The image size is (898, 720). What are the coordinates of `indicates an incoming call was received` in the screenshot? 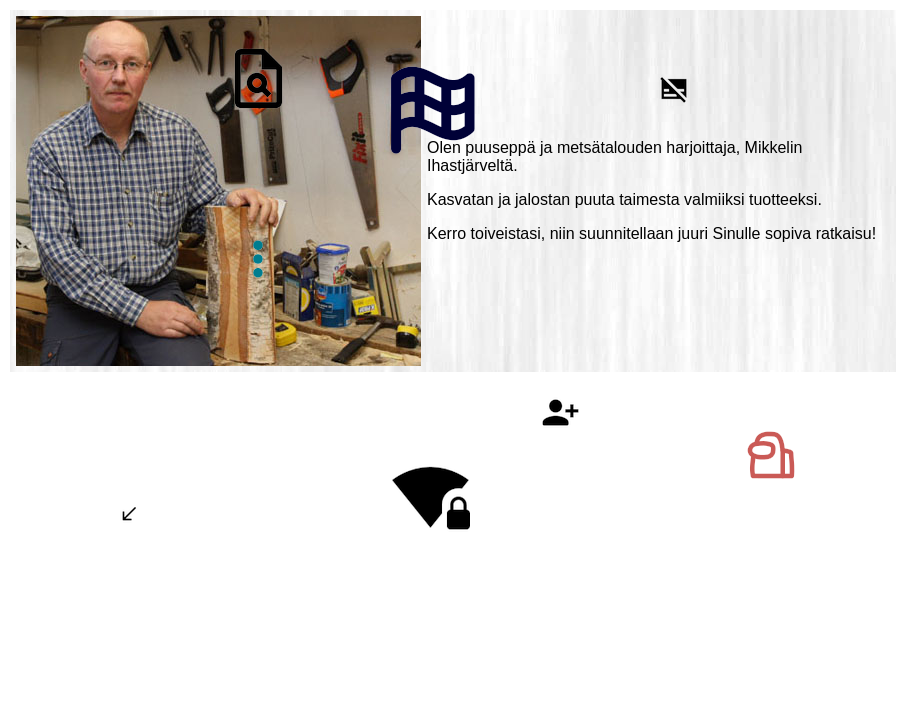 It's located at (129, 514).